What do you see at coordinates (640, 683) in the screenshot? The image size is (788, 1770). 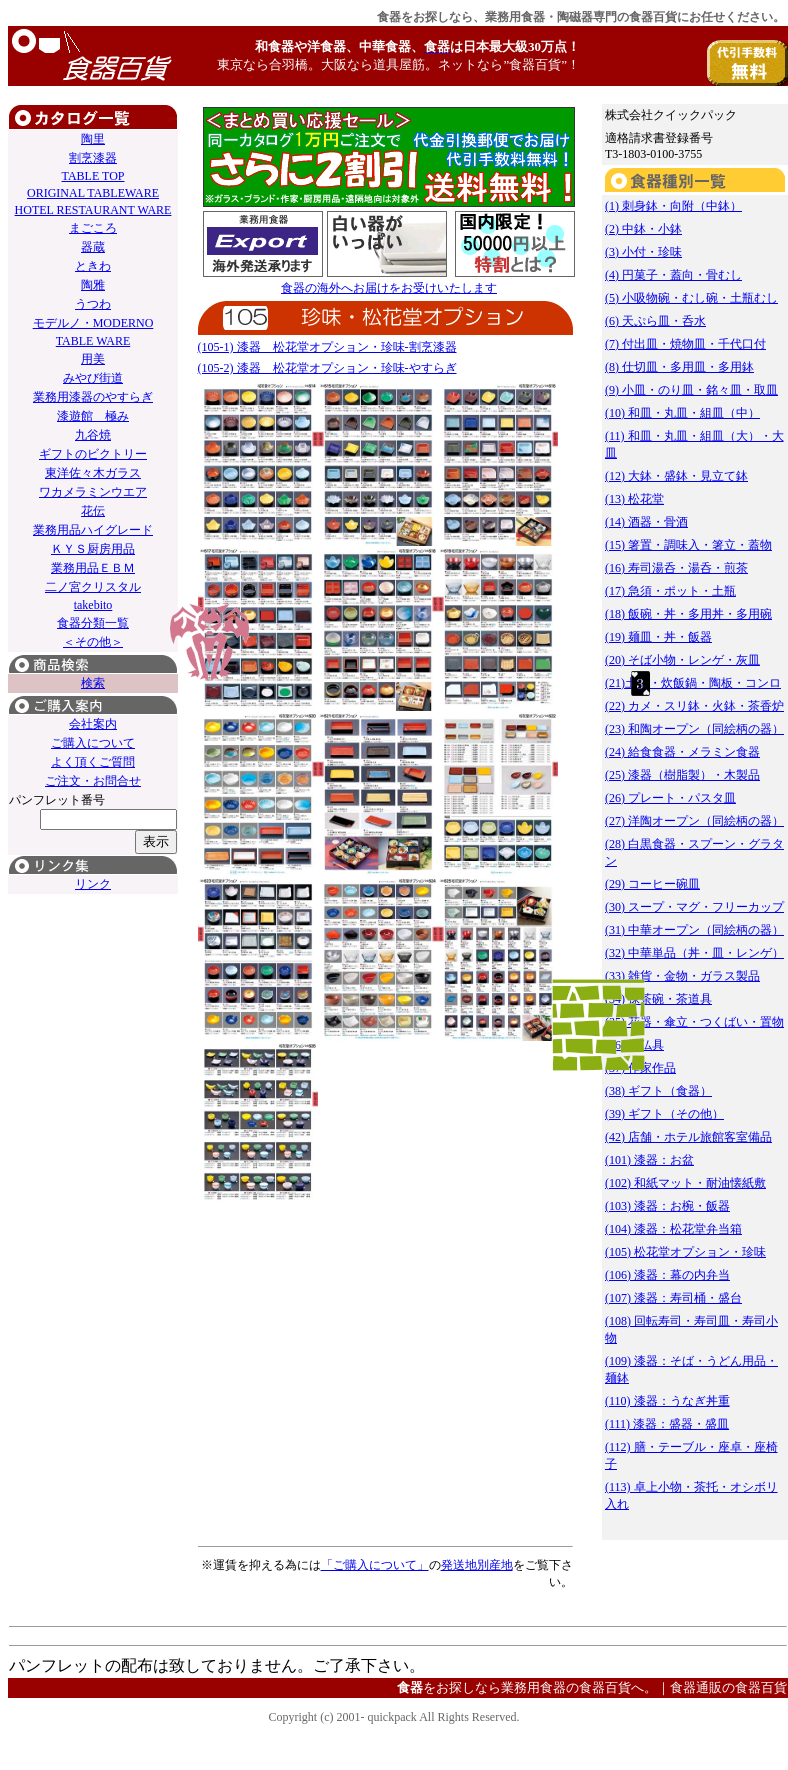 I see `play the three of hearts card` at bounding box center [640, 683].